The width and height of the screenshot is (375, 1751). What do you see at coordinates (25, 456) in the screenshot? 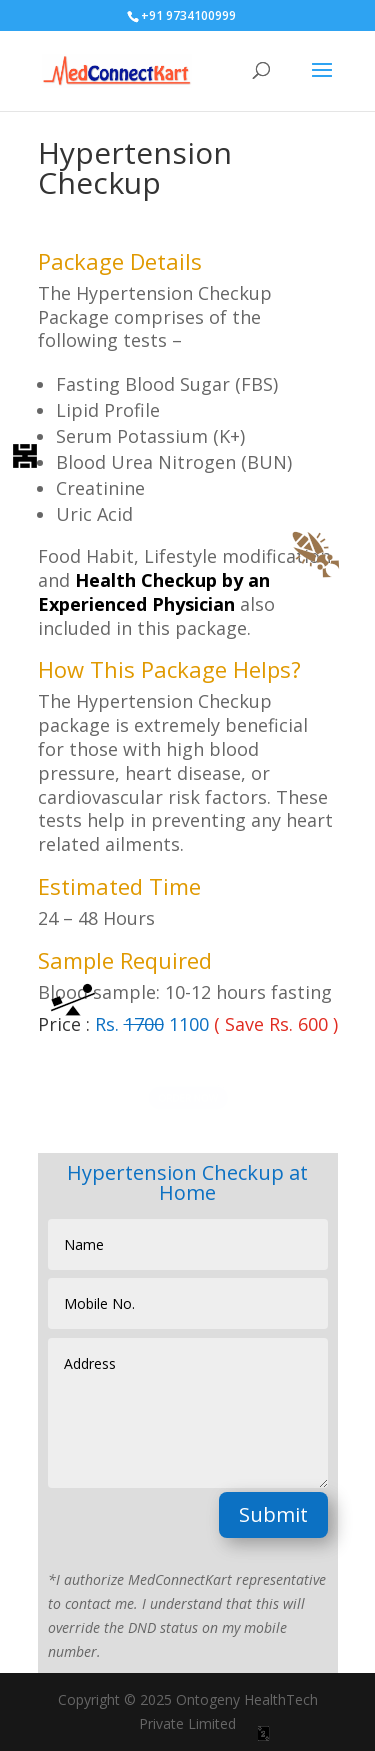
I see `abstract game element or tile` at bounding box center [25, 456].